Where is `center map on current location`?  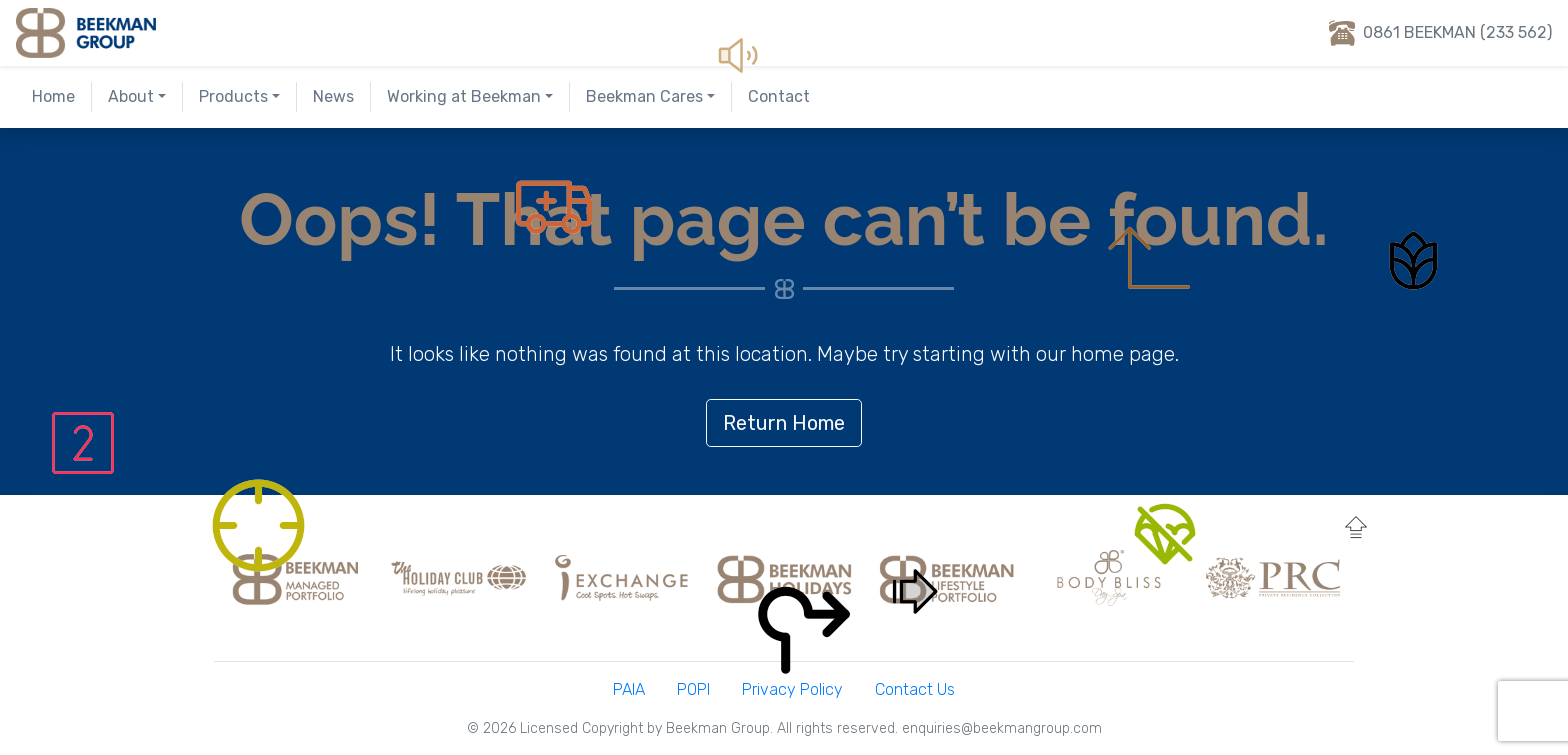 center map on current location is located at coordinates (258, 525).